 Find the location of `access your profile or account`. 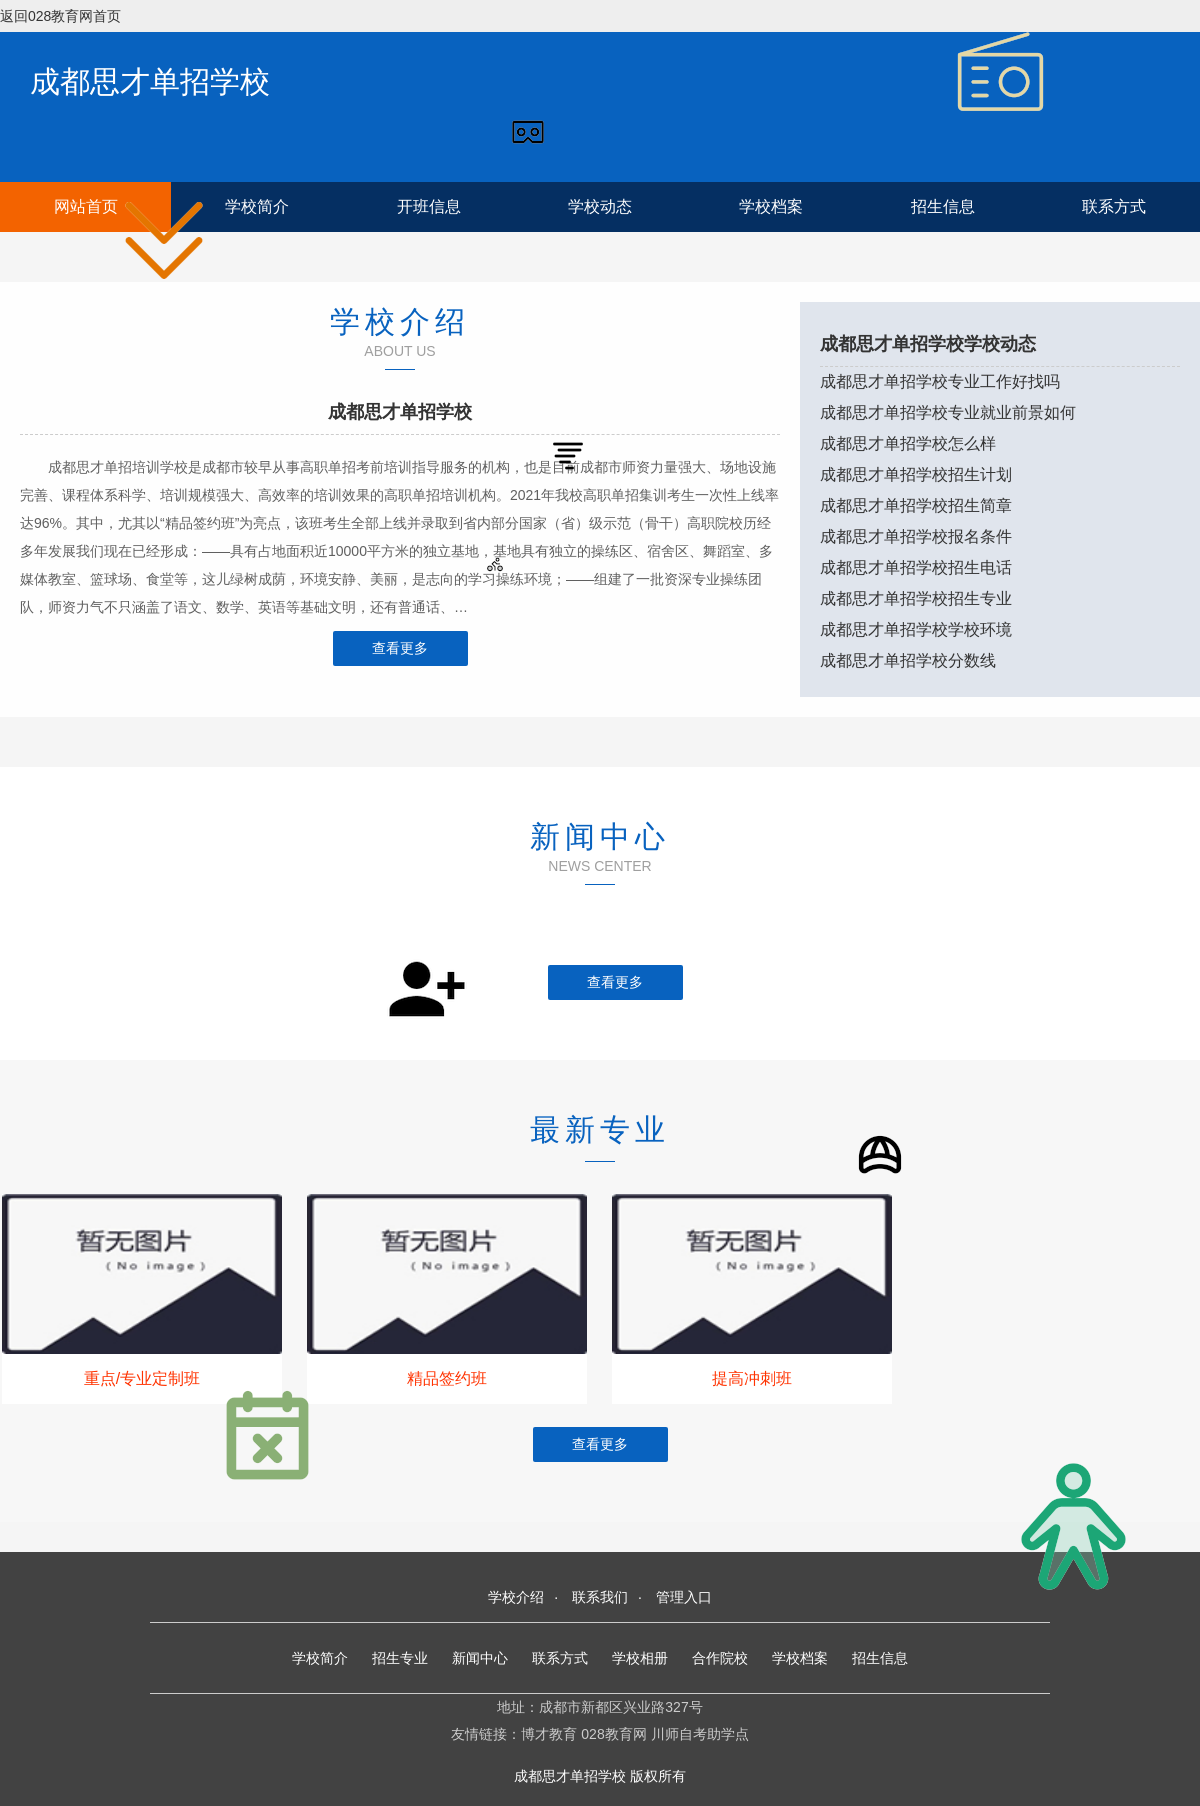

access your profile or account is located at coordinates (1073, 1528).